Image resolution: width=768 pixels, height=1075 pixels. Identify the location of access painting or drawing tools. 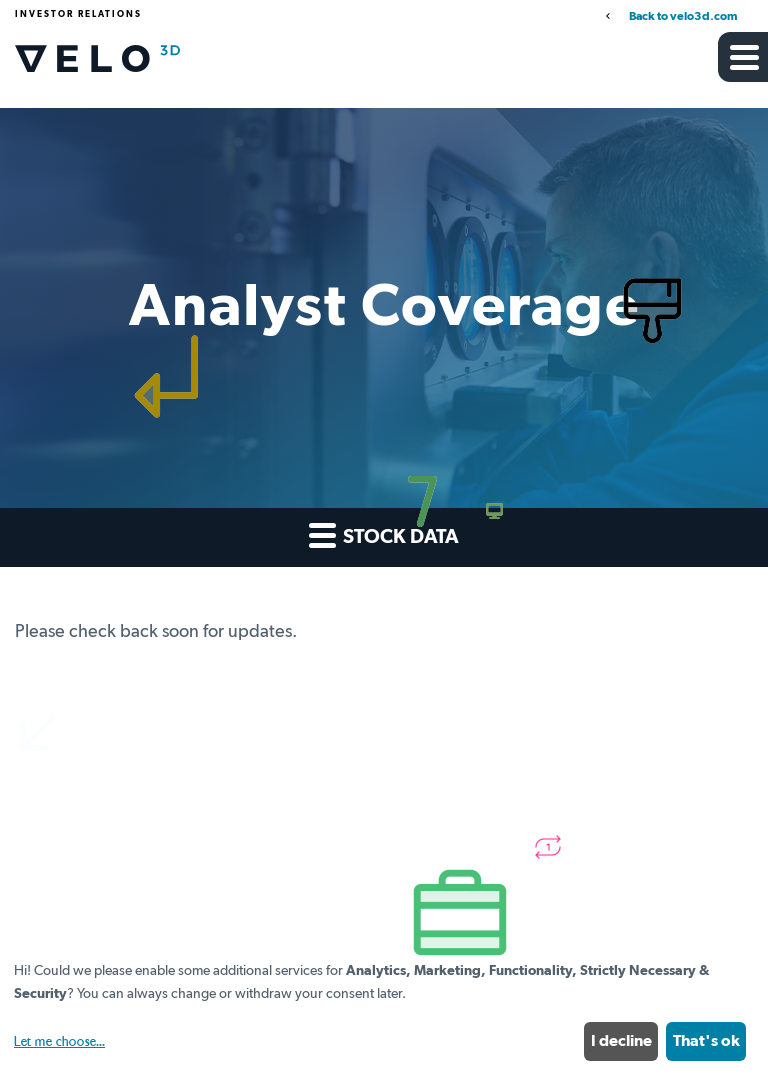
(652, 309).